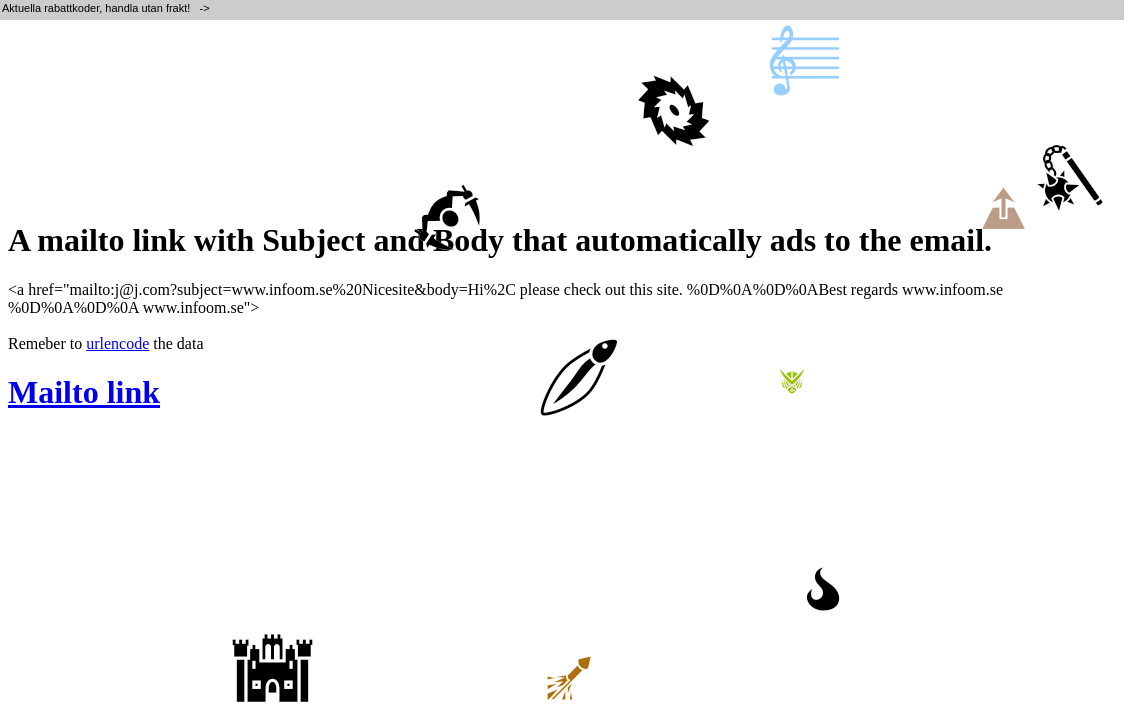  What do you see at coordinates (805, 60) in the screenshot?
I see `view sheet music or musical scores` at bounding box center [805, 60].